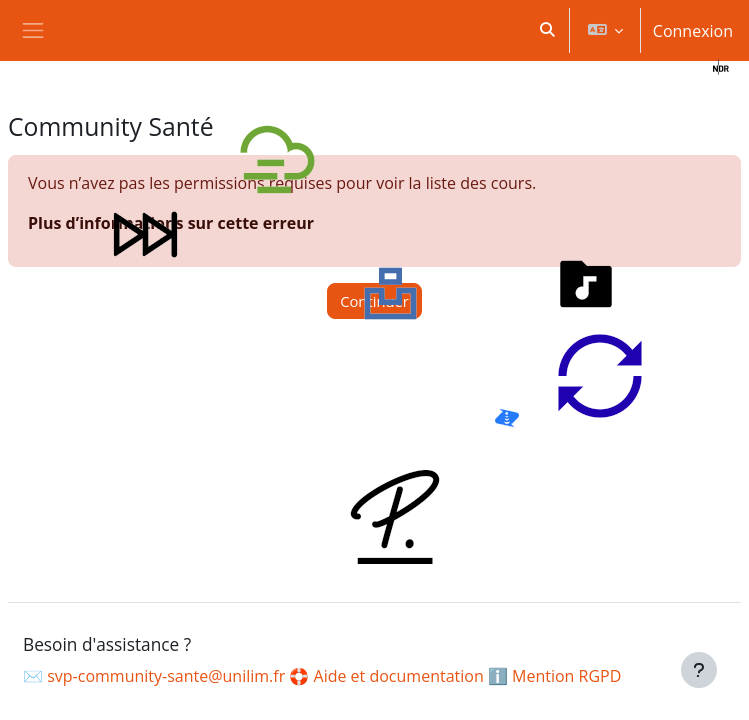  I want to click on open personio HR management app, so click(395, 517).